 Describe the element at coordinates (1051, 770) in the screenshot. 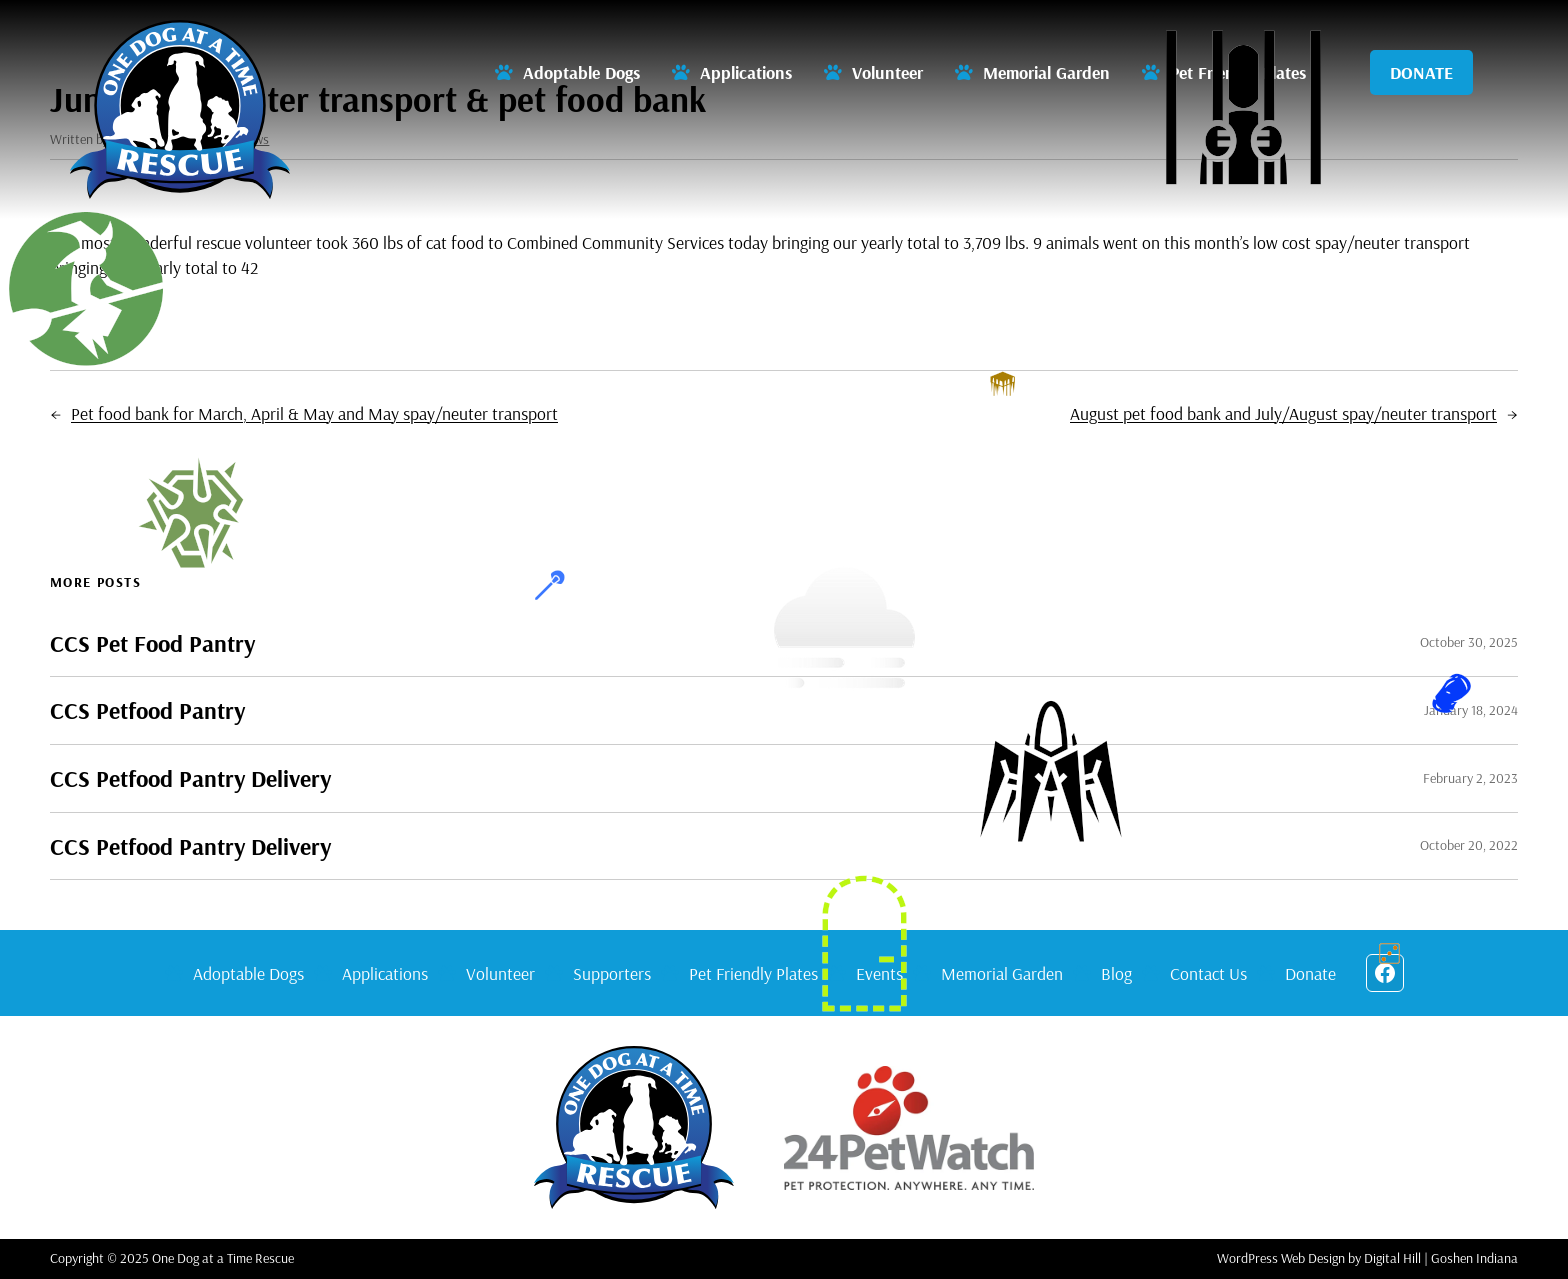

I see `deploy spider bot unit` at that location.